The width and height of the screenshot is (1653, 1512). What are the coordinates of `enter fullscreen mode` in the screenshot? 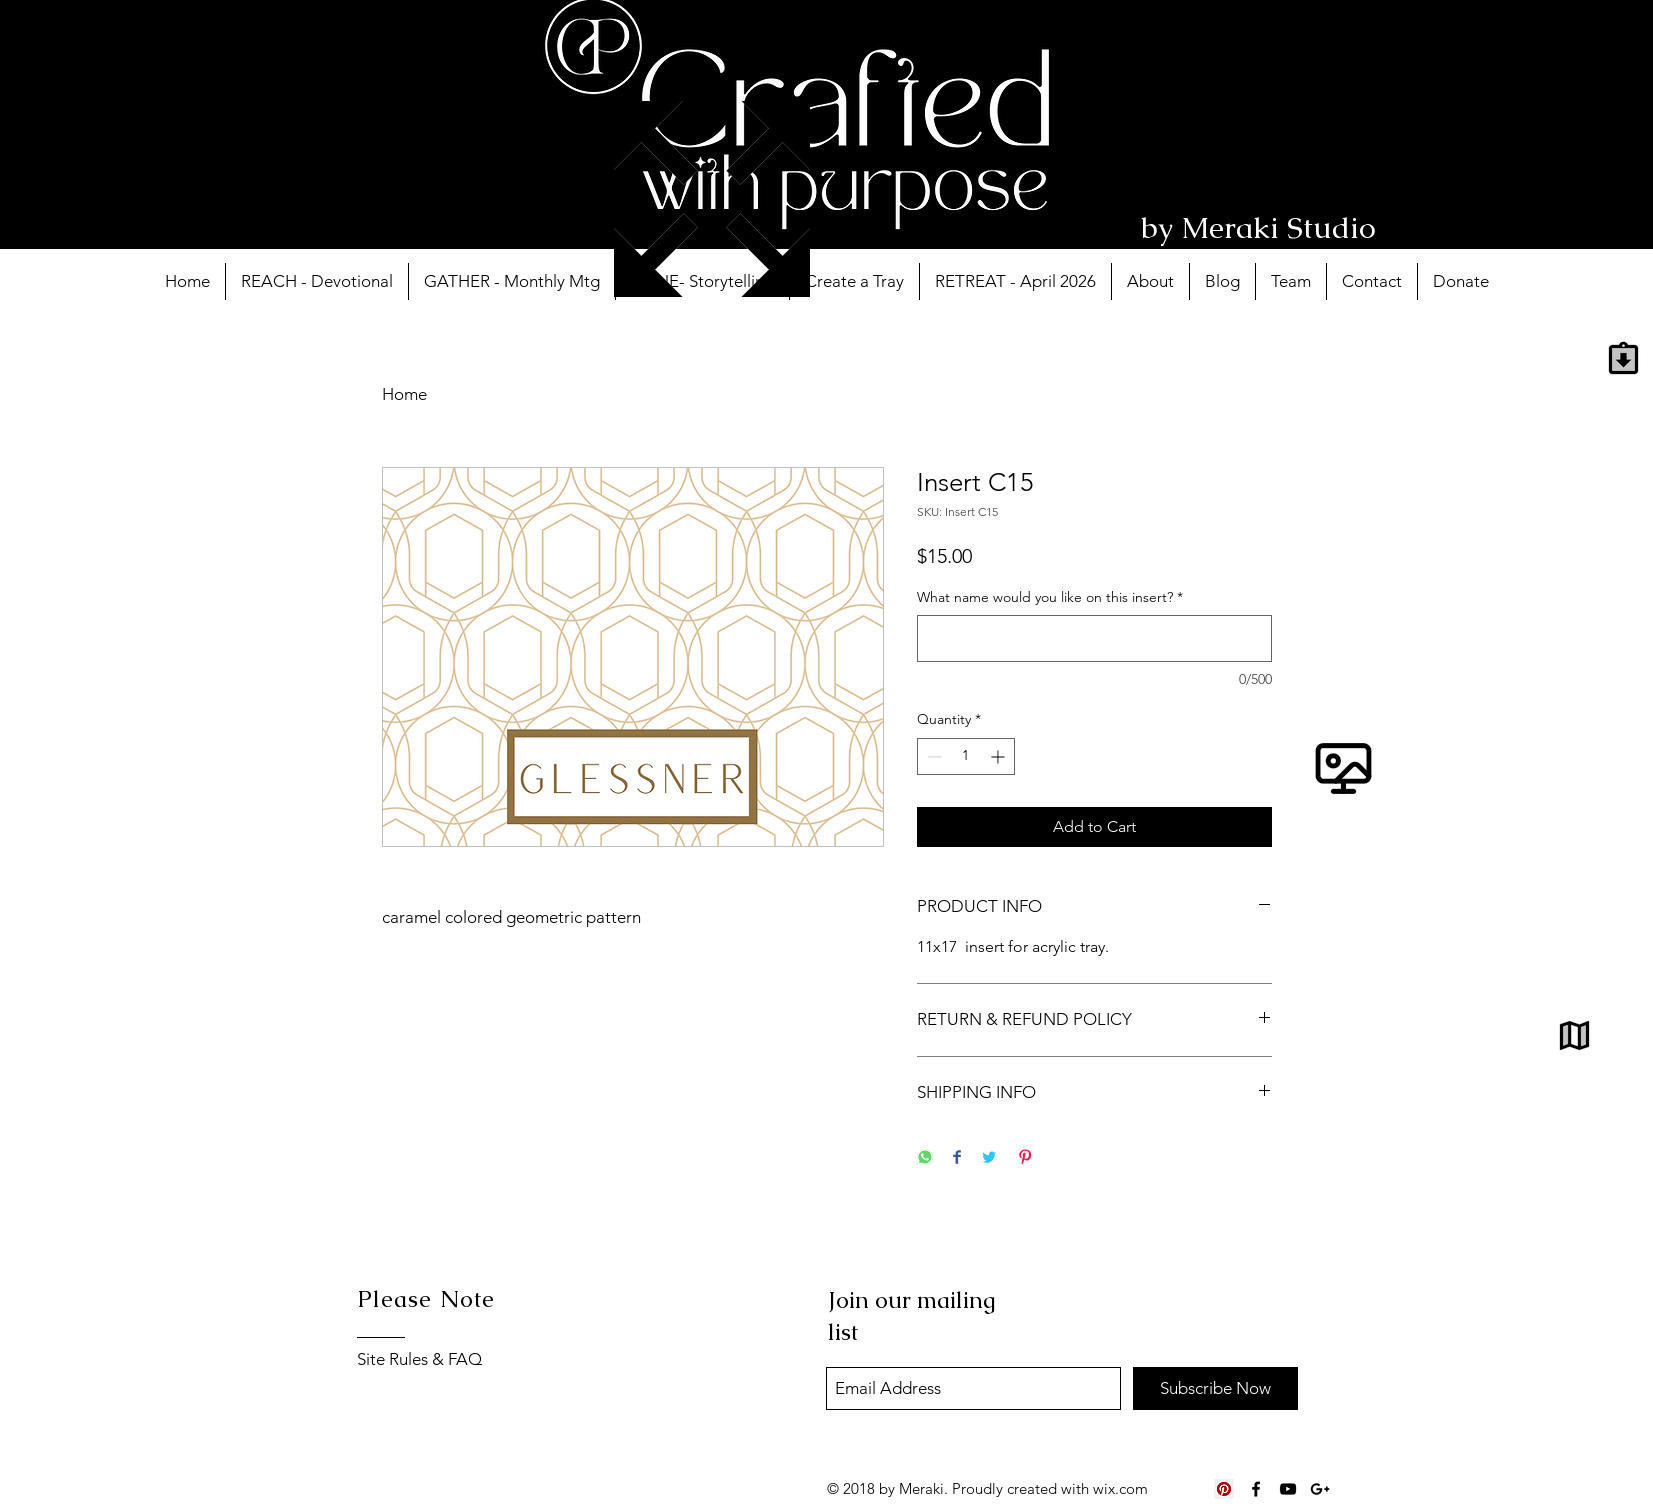 It's located at (712, 199).